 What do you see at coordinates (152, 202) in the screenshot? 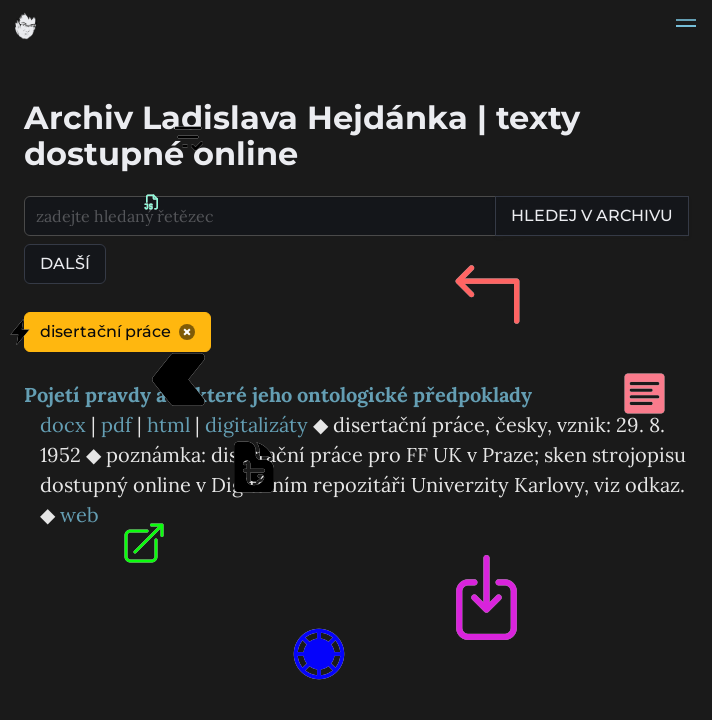
I see `indicates a JavaScript file type` at bounding box center [152, 202].